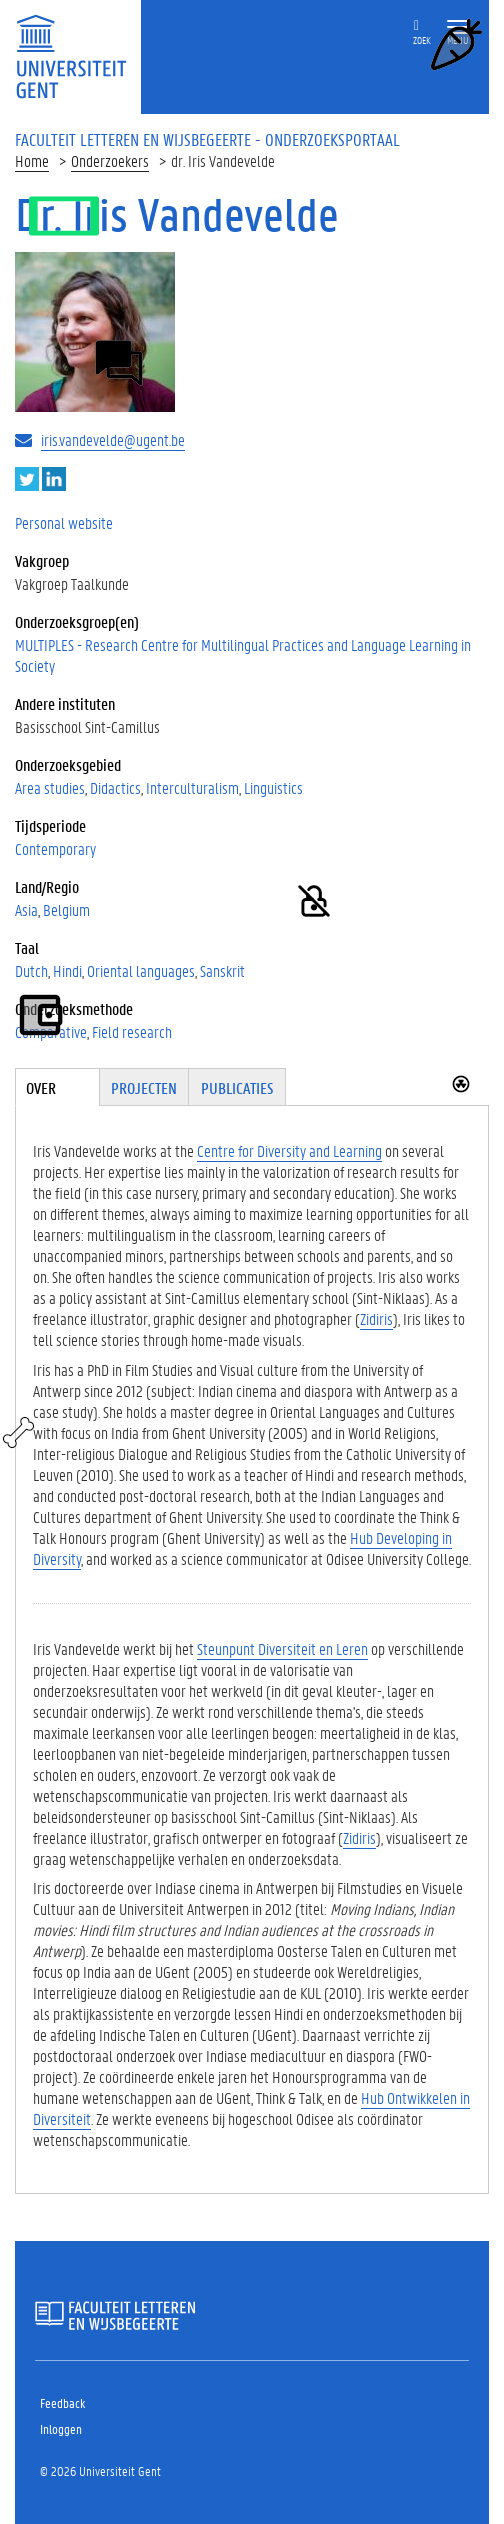 The height and width of the screenshot is (2524, 504). What do you see at coordinates (455, 45) in the screenshot?
I see `browse vegetable or produce category` at bounding box center [455, 45].